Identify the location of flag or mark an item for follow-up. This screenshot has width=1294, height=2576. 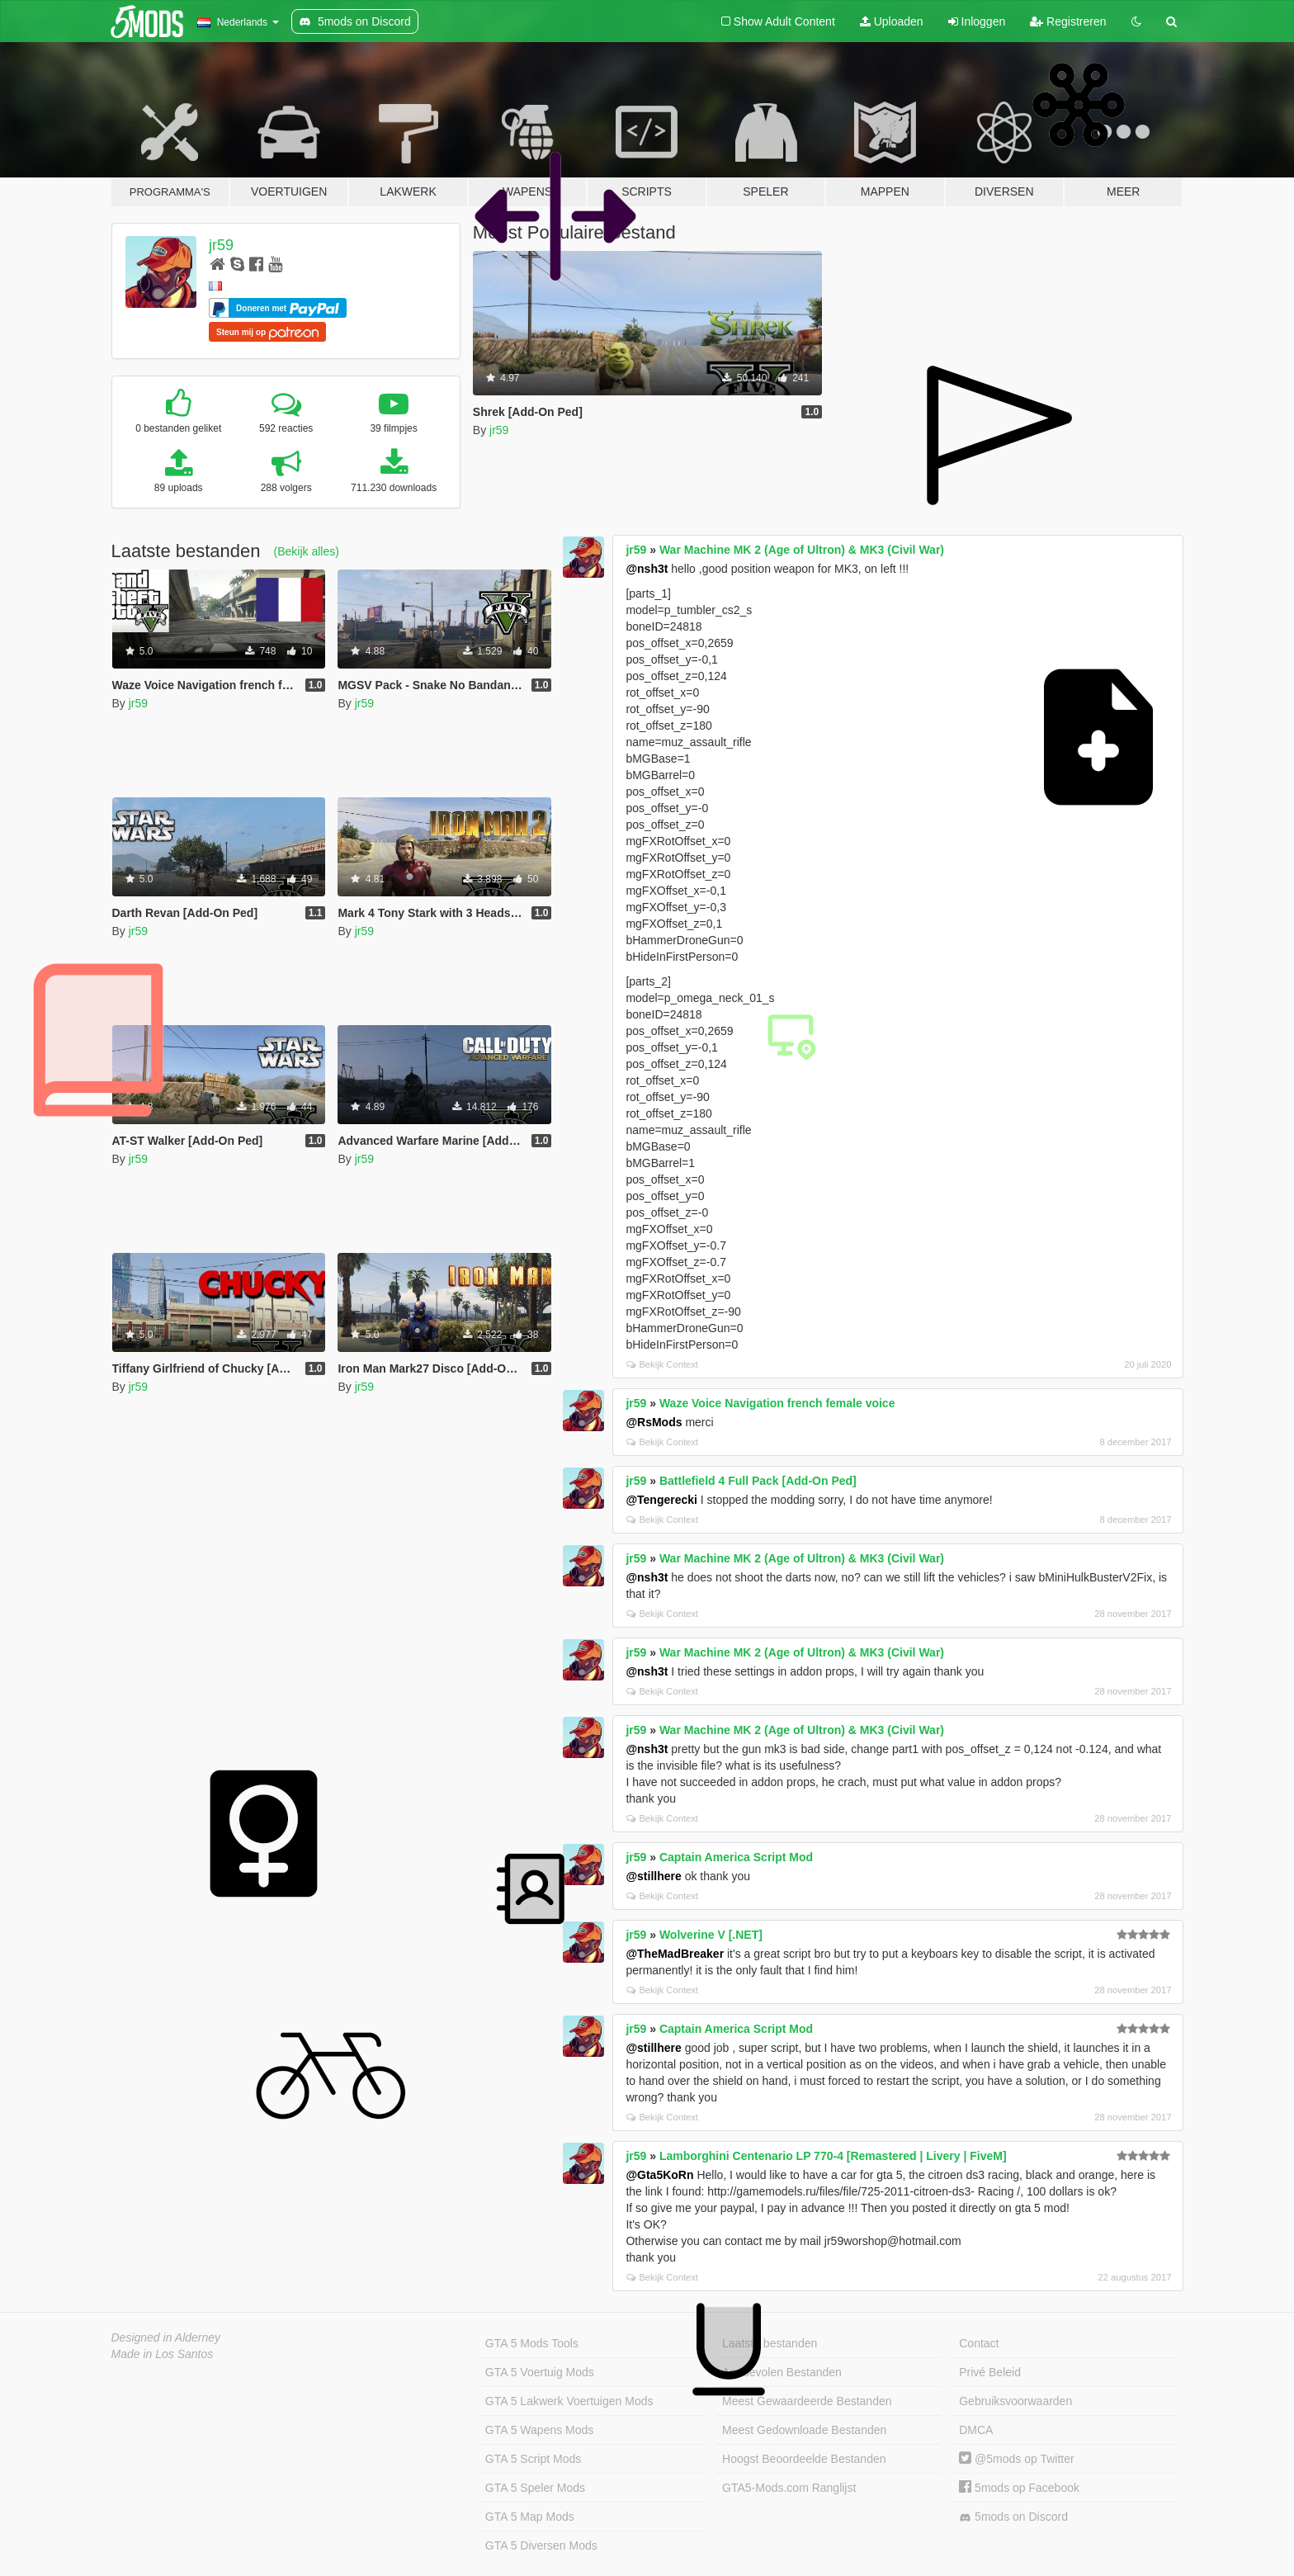
(985, 435).